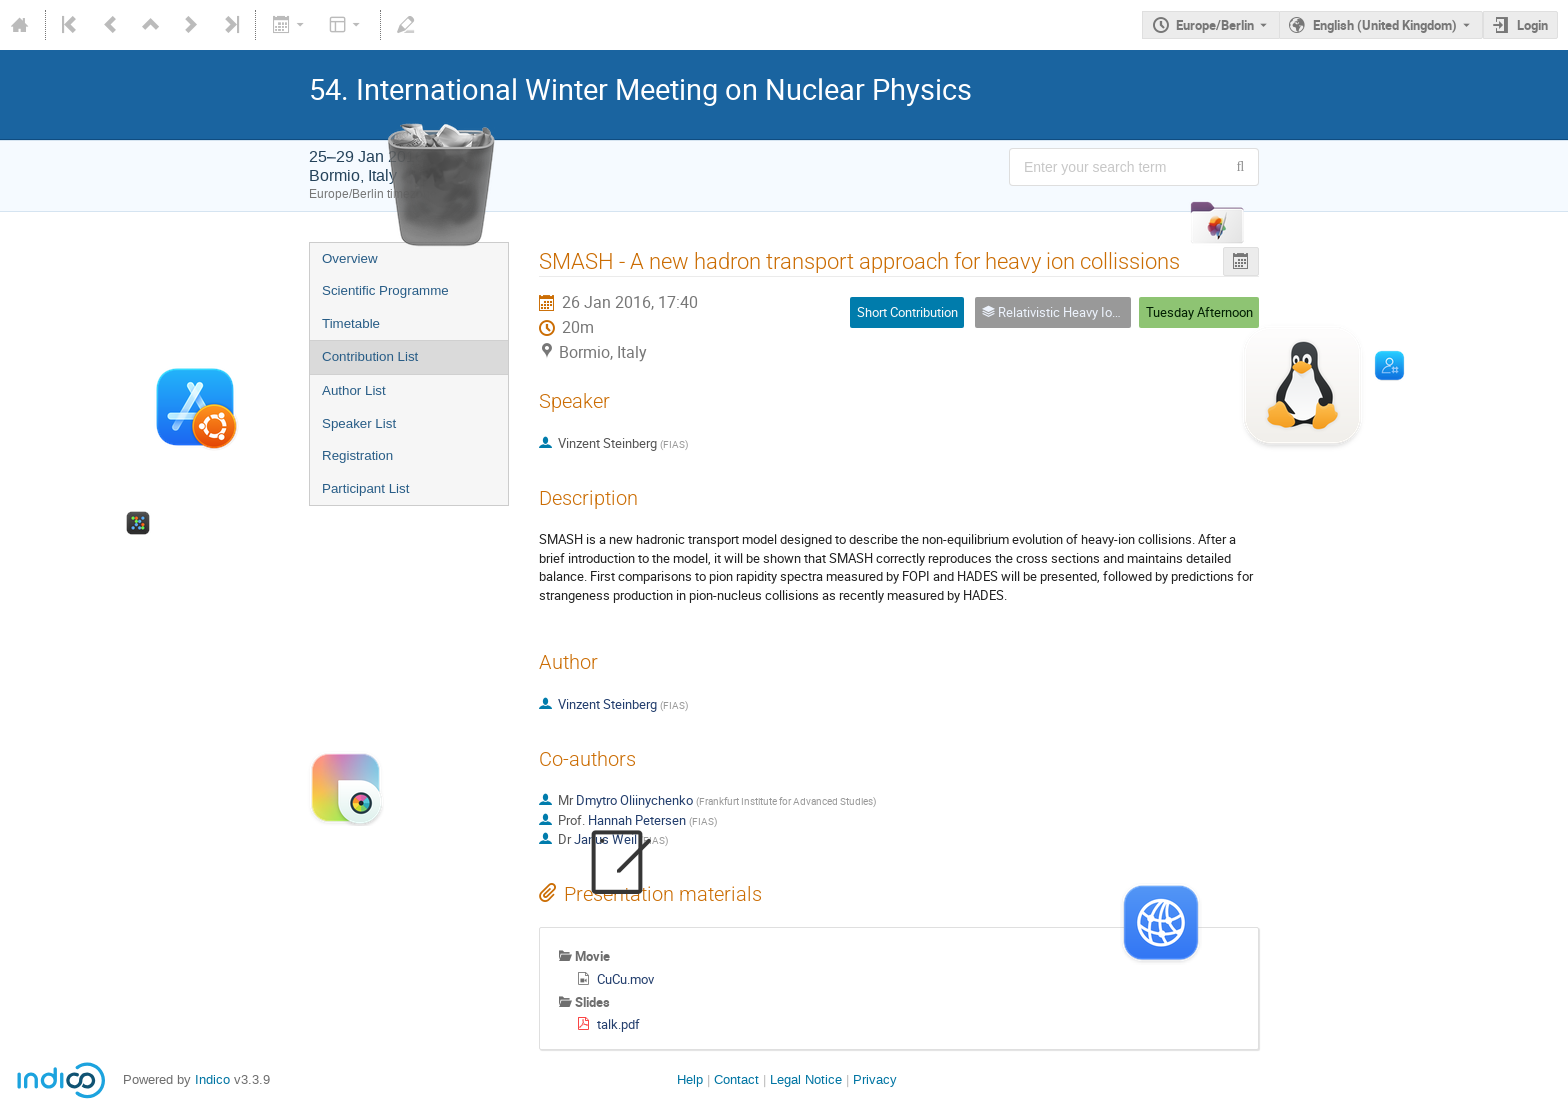  What do you see at coordinates (441, 186) in the screenshot?
I see `trash bin containing items ready to be emptied` at bounding box center [441, 186].